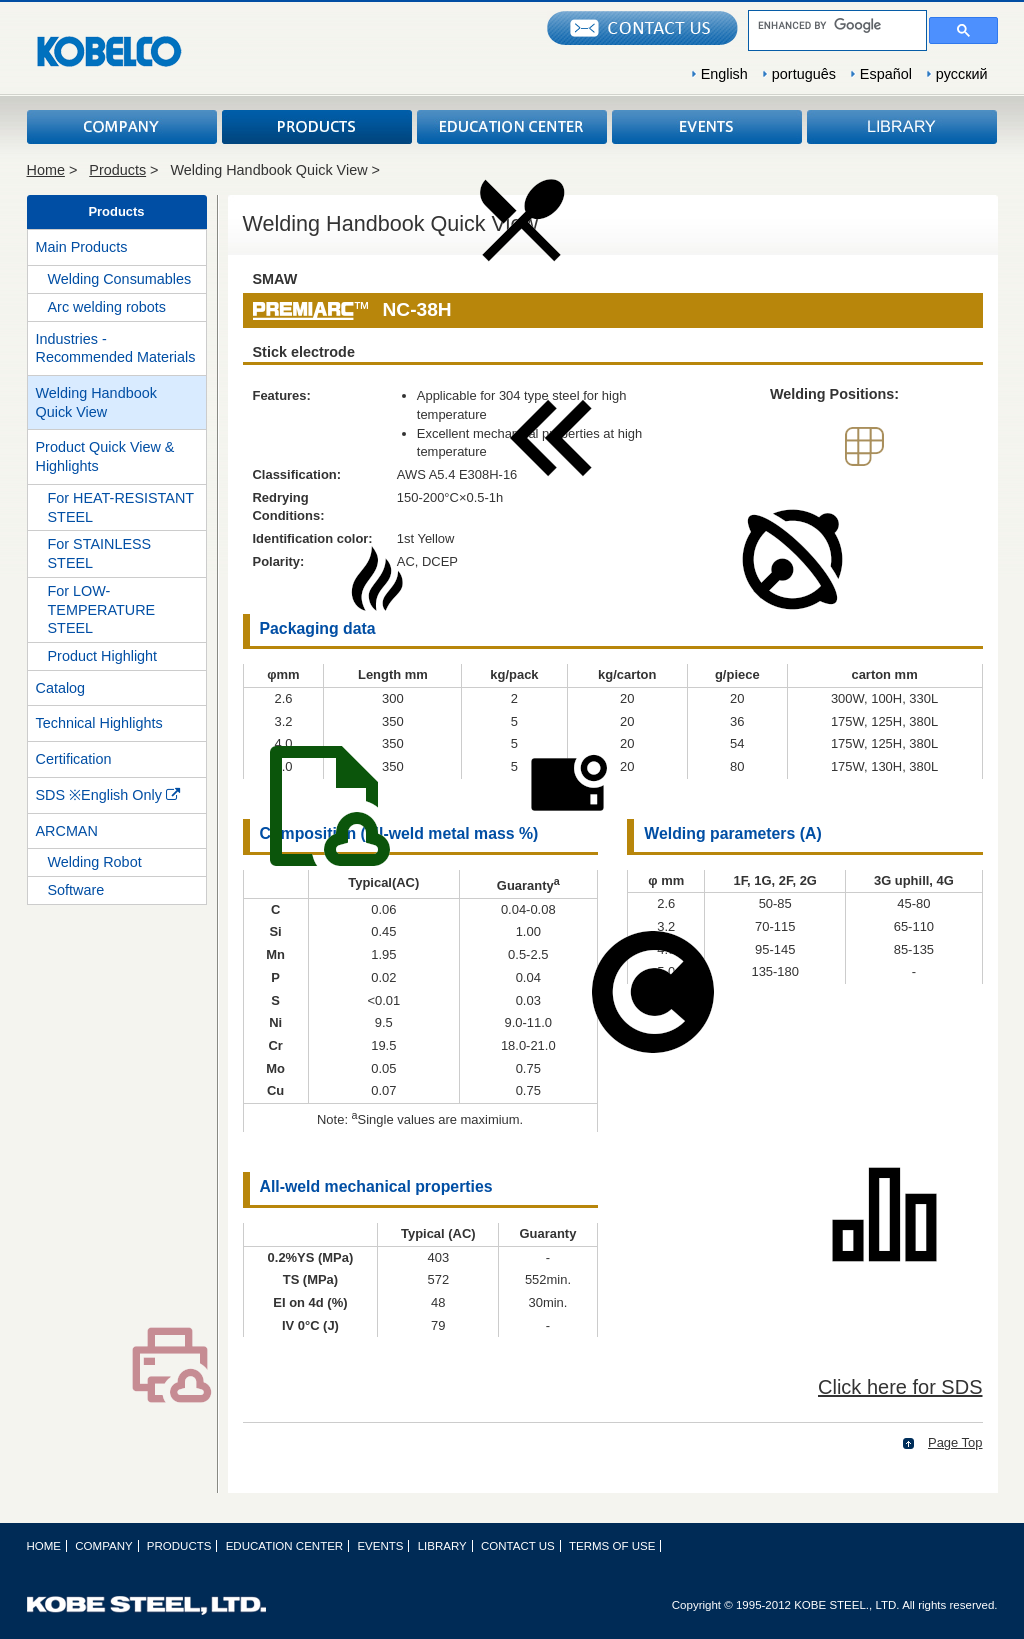 Image resolution: width=1024 pixels, height=1639 pixels. I want to click on indicates hot or trending content, so click(378, 580).